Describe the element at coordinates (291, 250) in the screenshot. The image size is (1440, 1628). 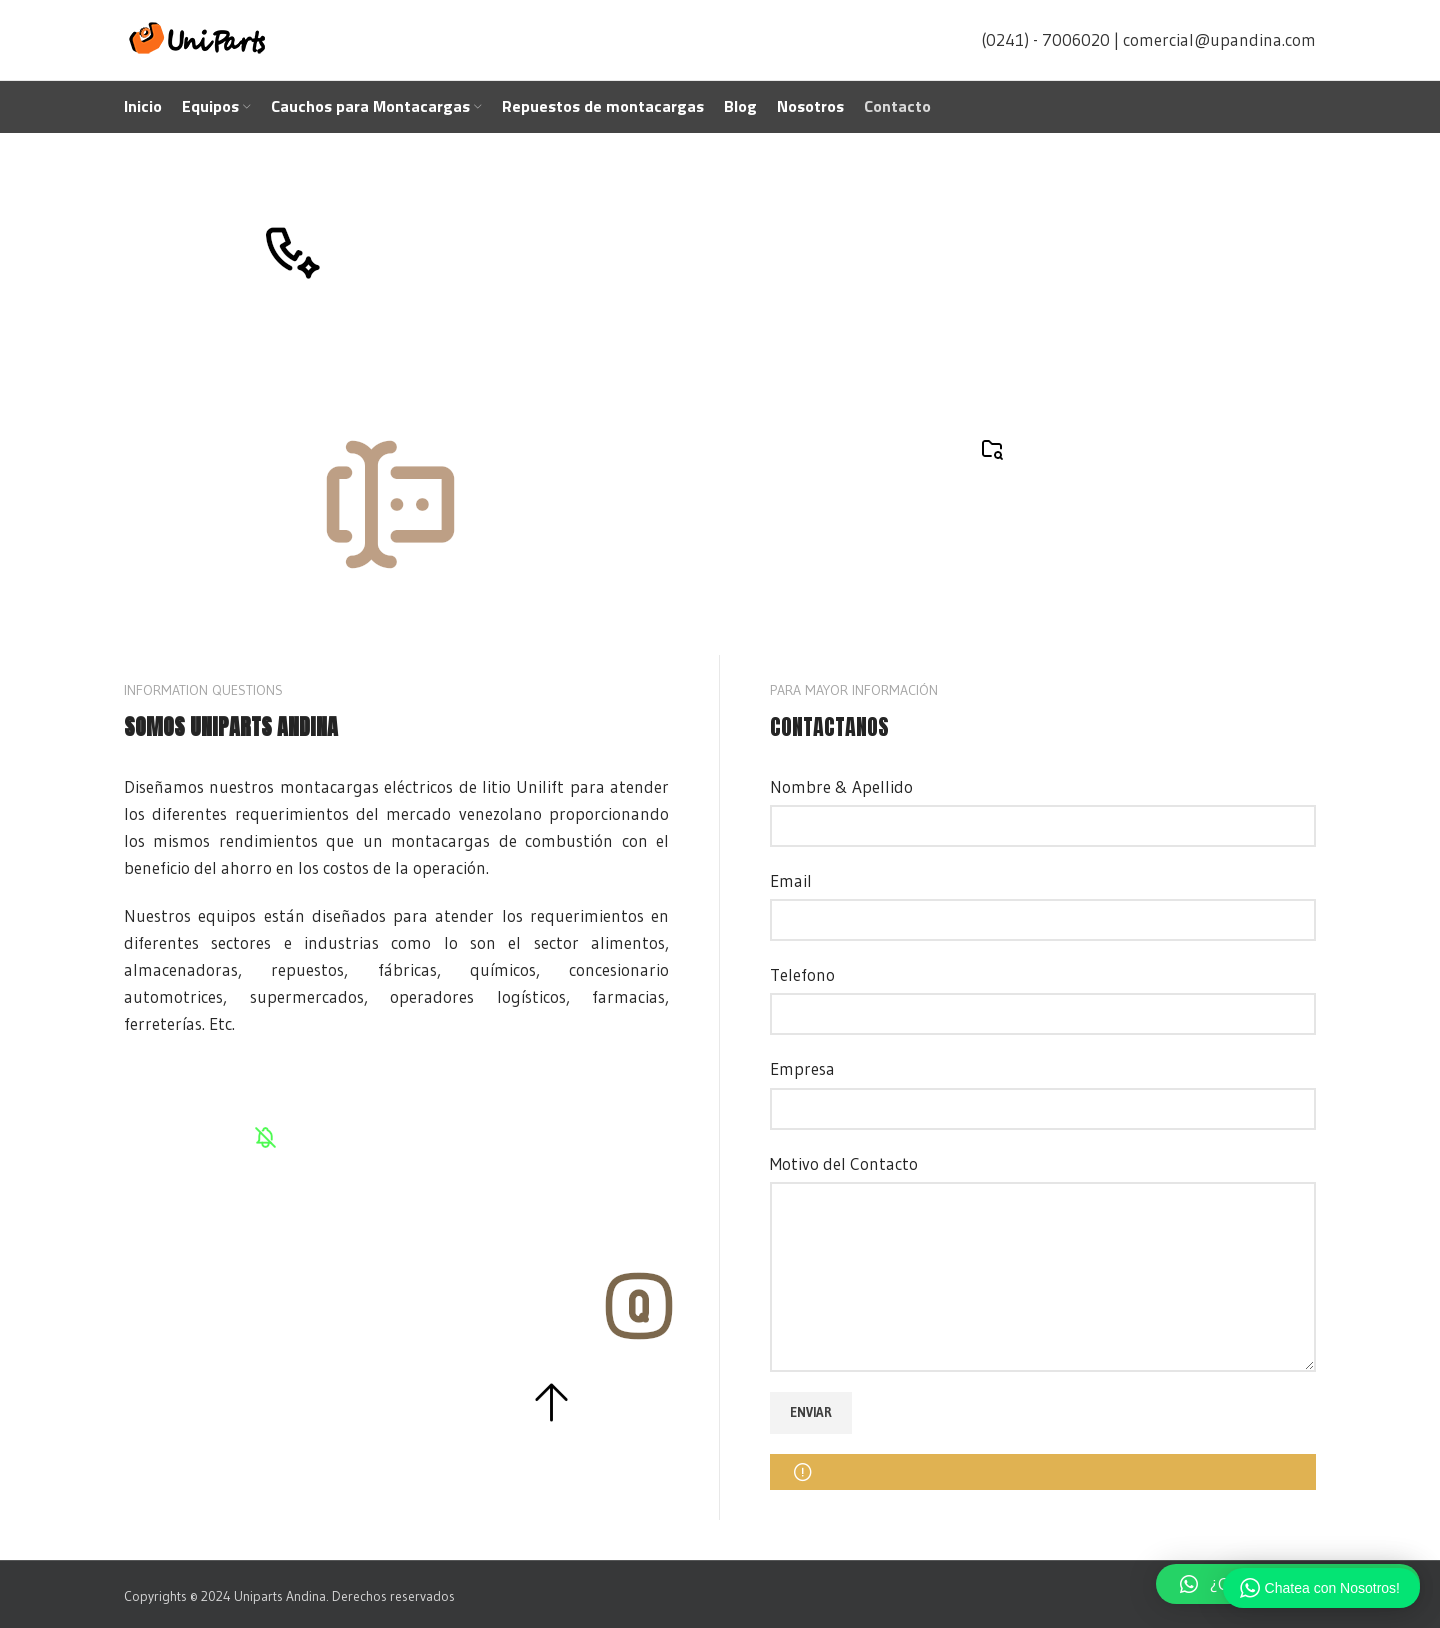
I see `AI-powered calling or smart call features` at that location.